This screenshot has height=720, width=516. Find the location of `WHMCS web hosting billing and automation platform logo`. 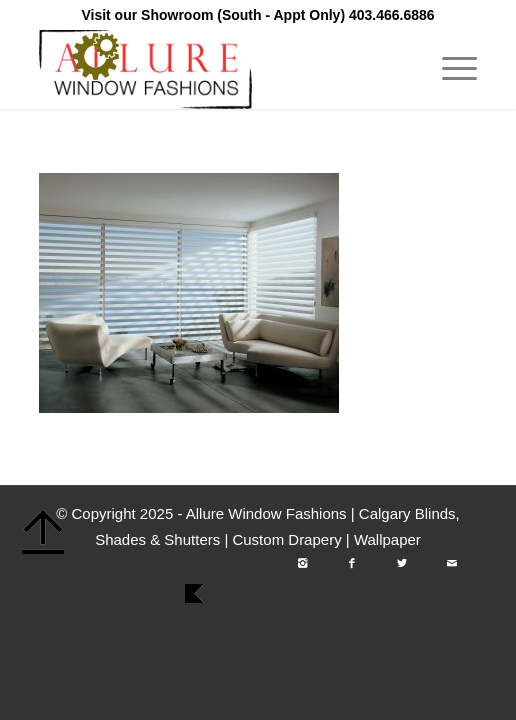

WHMCS web hosting billing and automation platform logo is located at coordinates (95, 56).